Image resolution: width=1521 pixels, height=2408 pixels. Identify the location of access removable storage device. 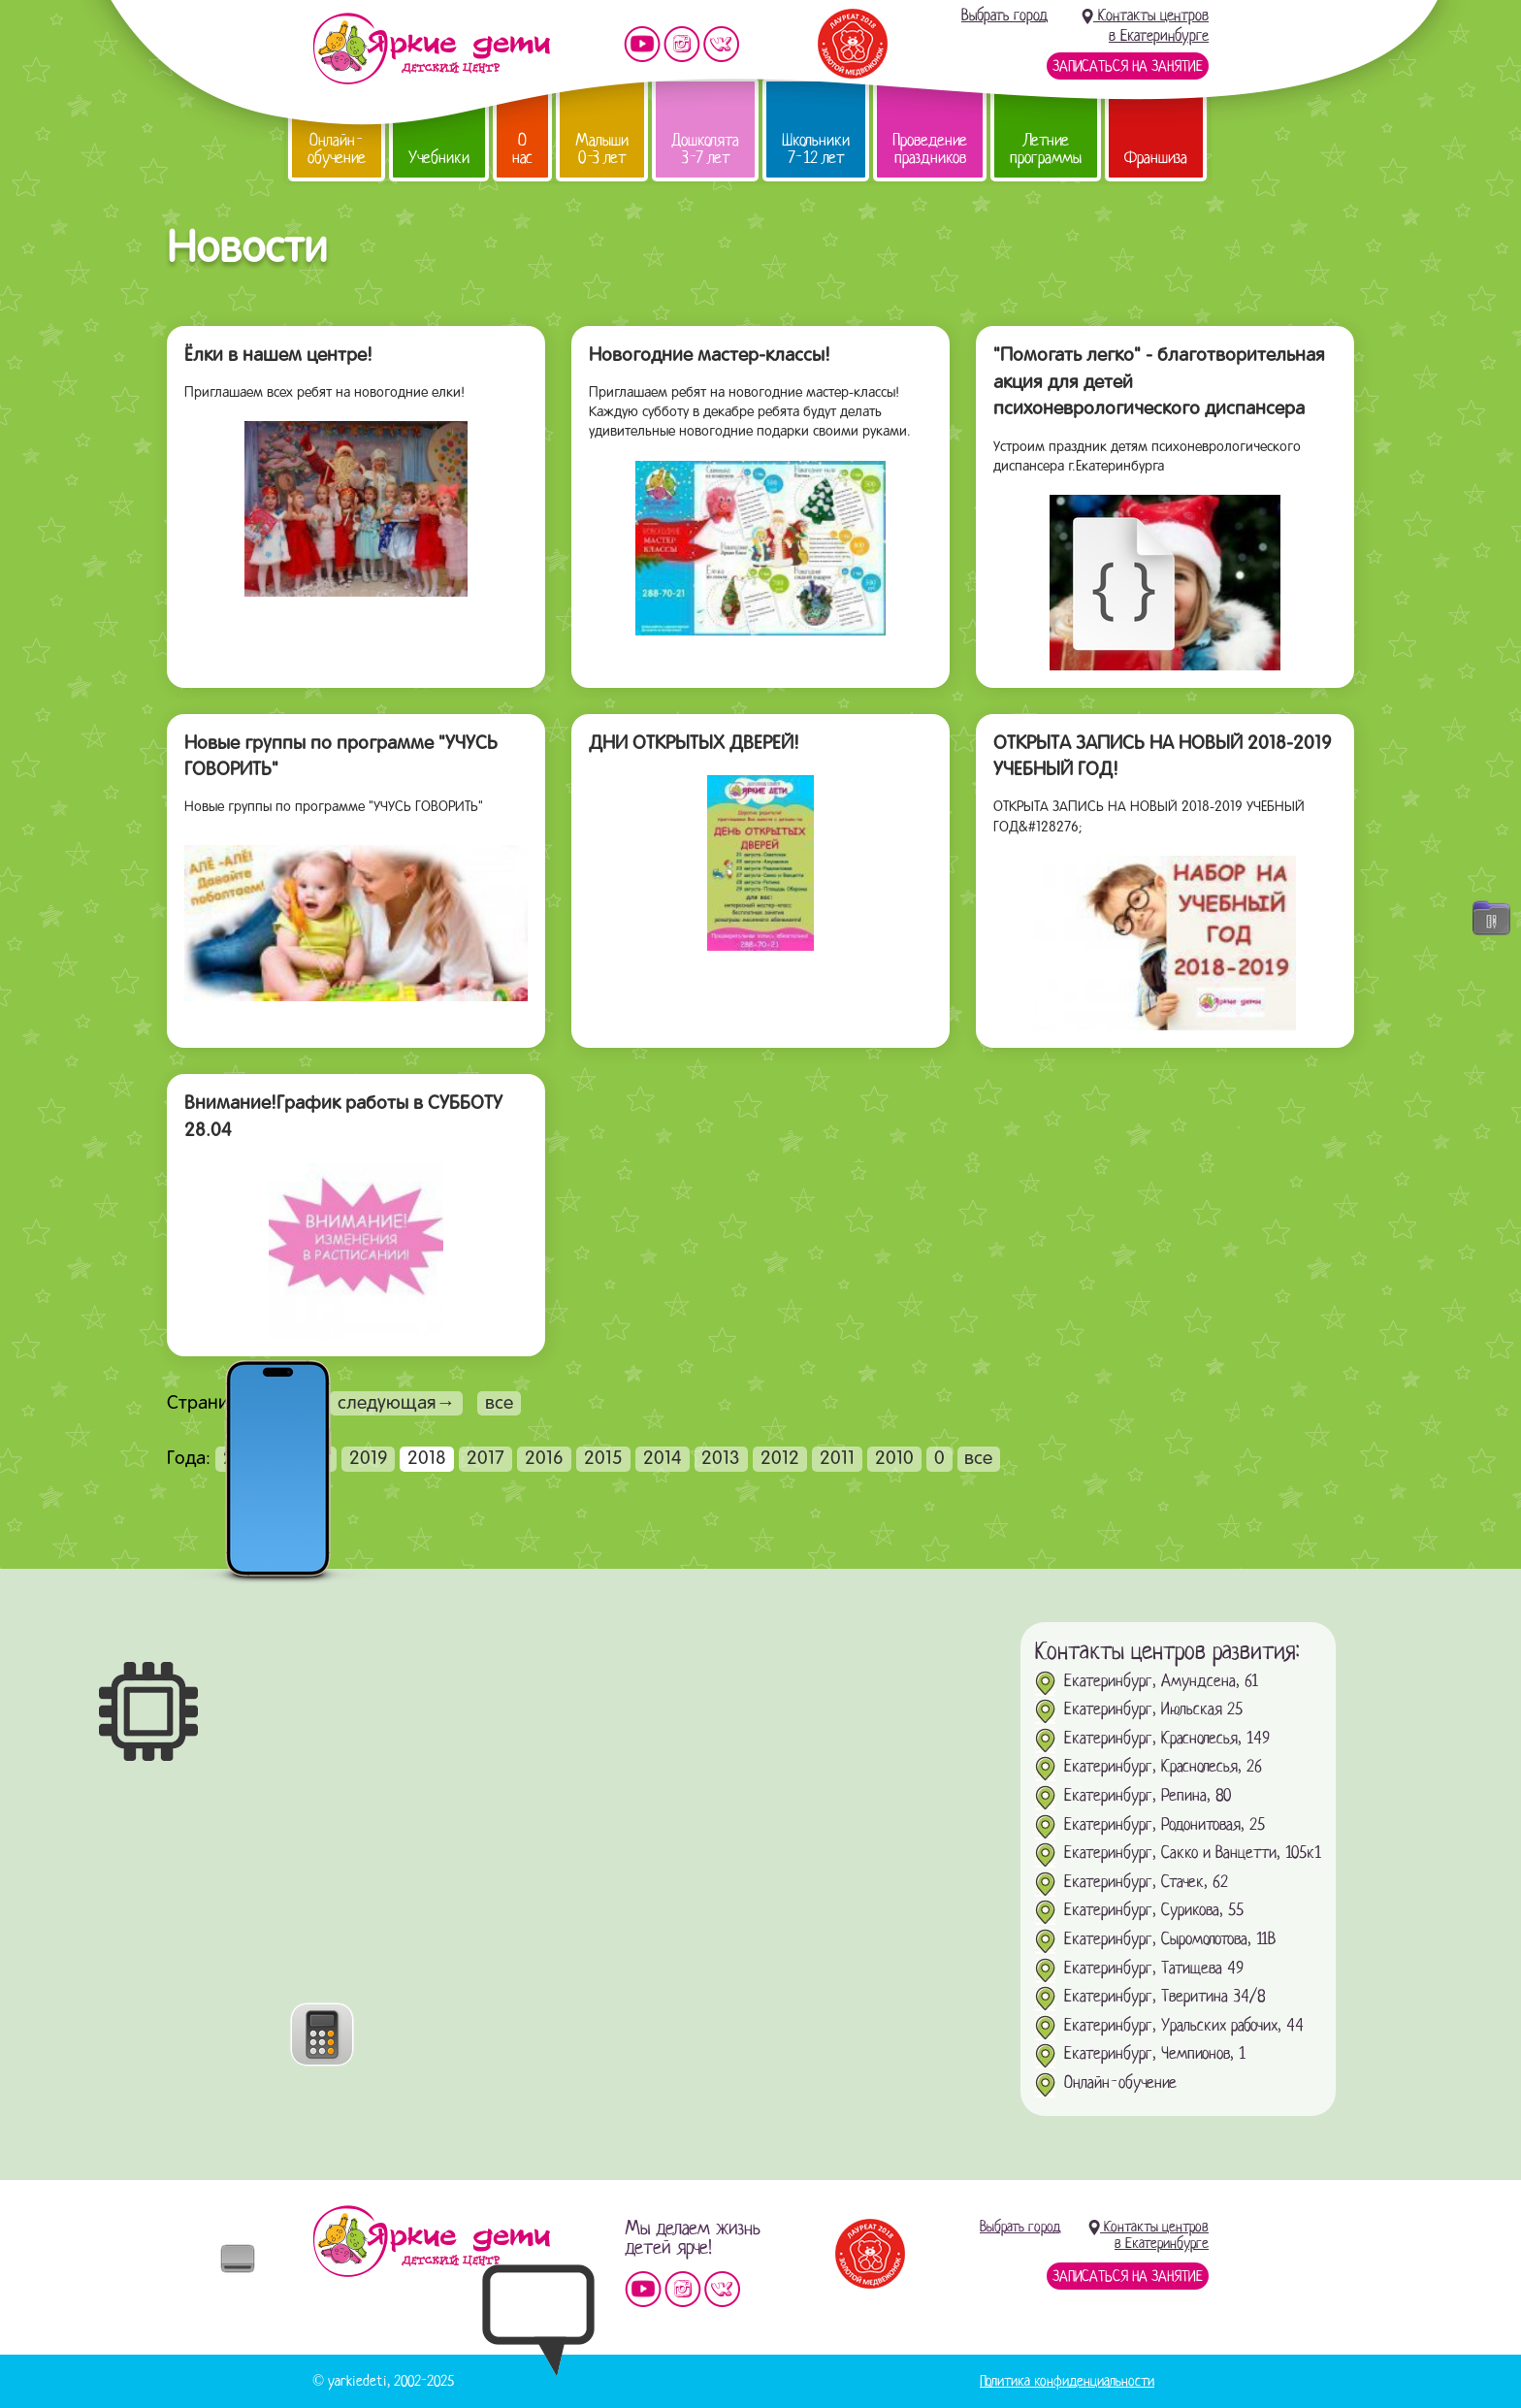
(238, 2259).